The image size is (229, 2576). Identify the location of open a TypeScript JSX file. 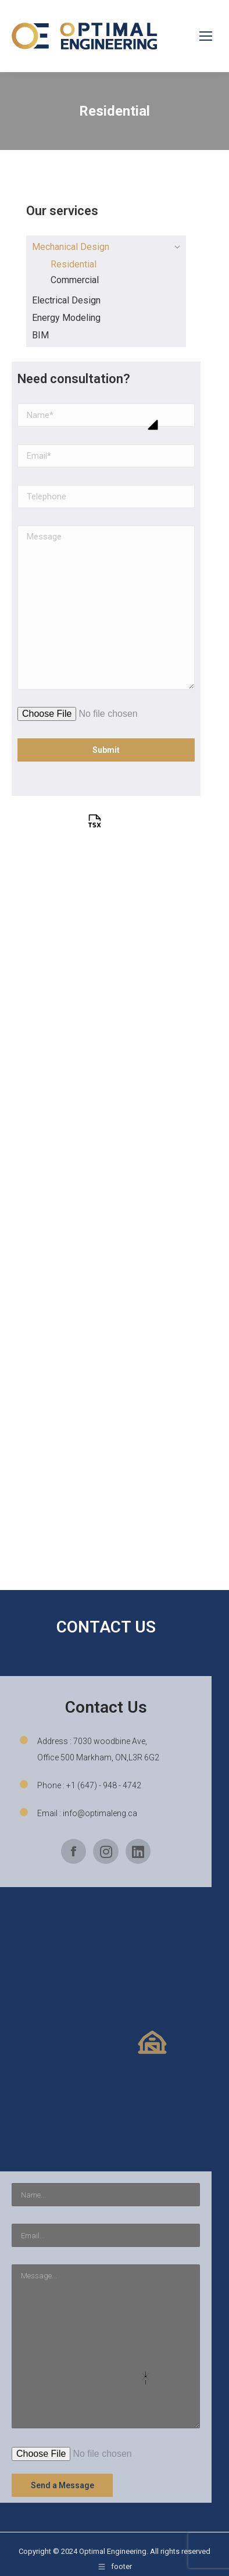
(95, 821).